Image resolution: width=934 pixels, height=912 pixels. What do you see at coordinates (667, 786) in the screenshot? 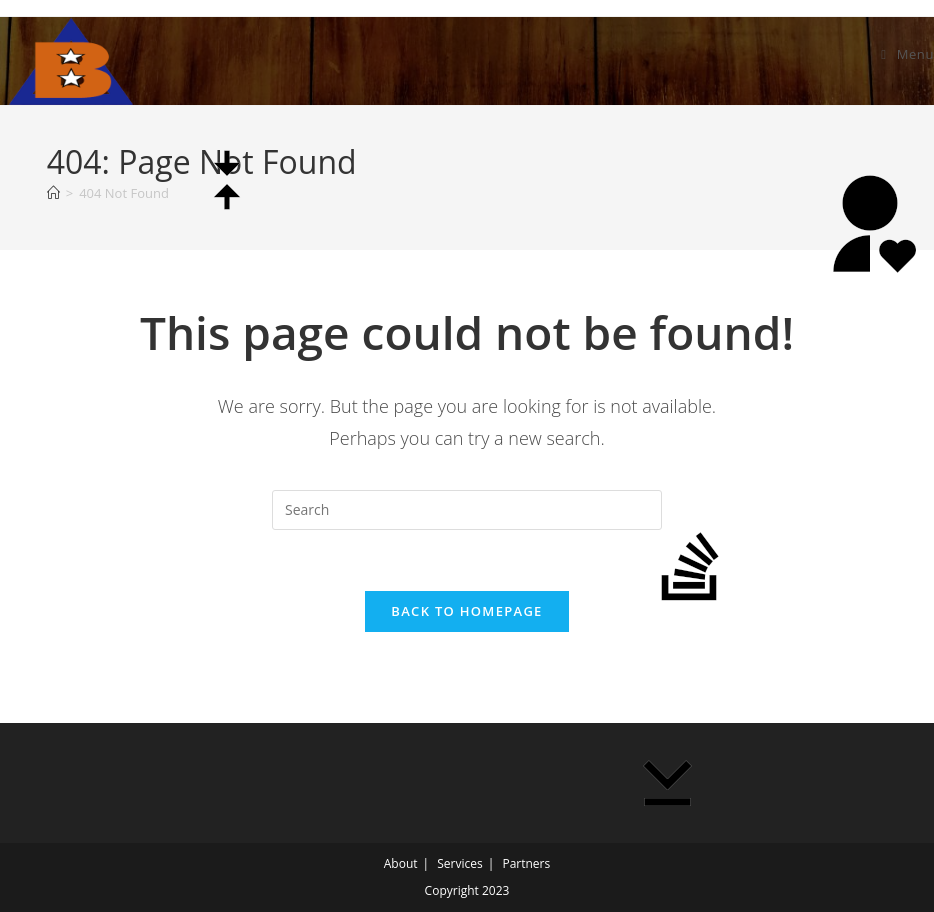
I see `skip to bottom of page or list` at bounding box center [667, 786].